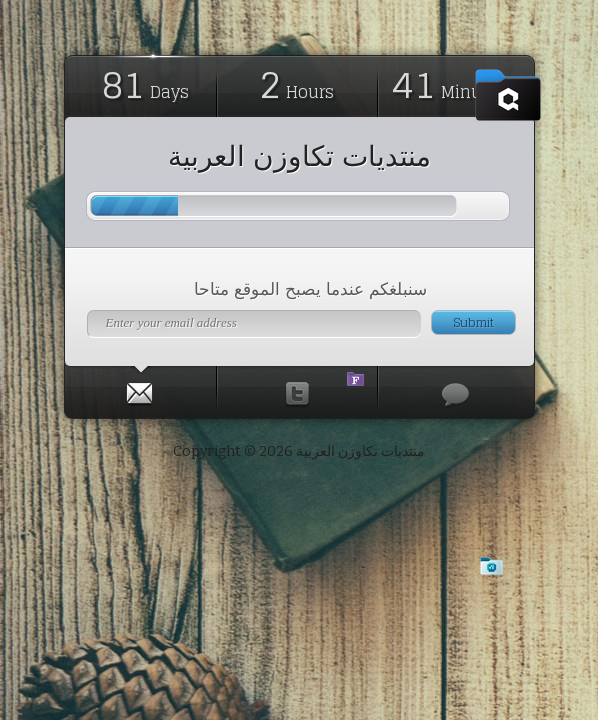 Image resolution: width=598 pixels, height=720 pixels. Describe the element at coordinates (508, 97) in the screenshot. I see `open quixel assets folder` at that location.